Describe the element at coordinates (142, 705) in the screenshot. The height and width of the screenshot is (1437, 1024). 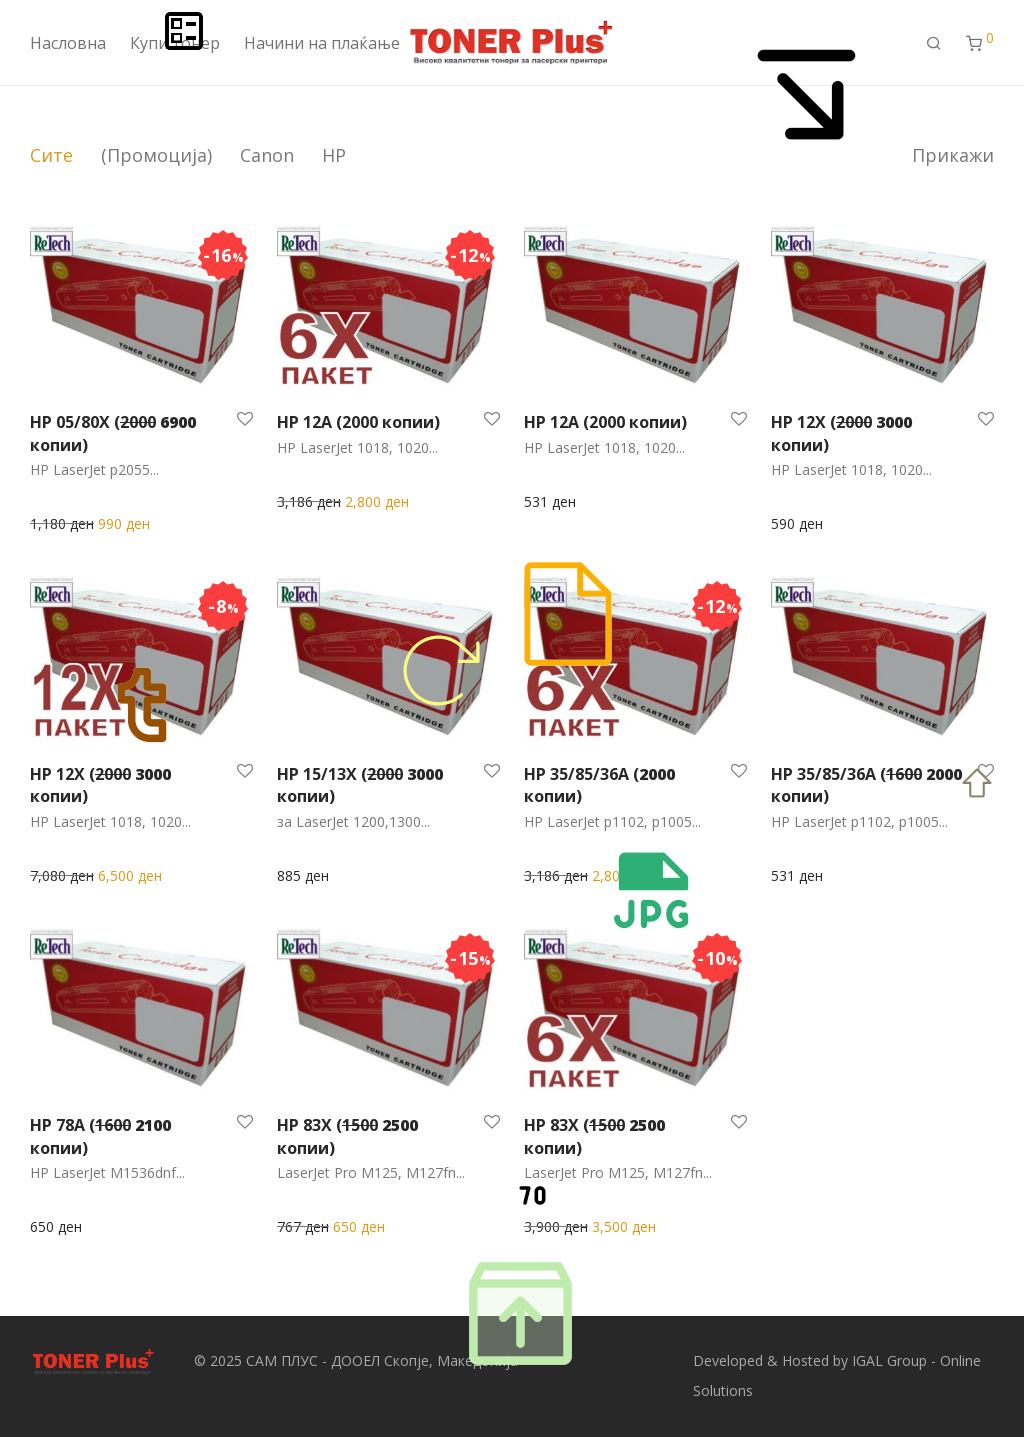
I see `open tumblr app` at that location.